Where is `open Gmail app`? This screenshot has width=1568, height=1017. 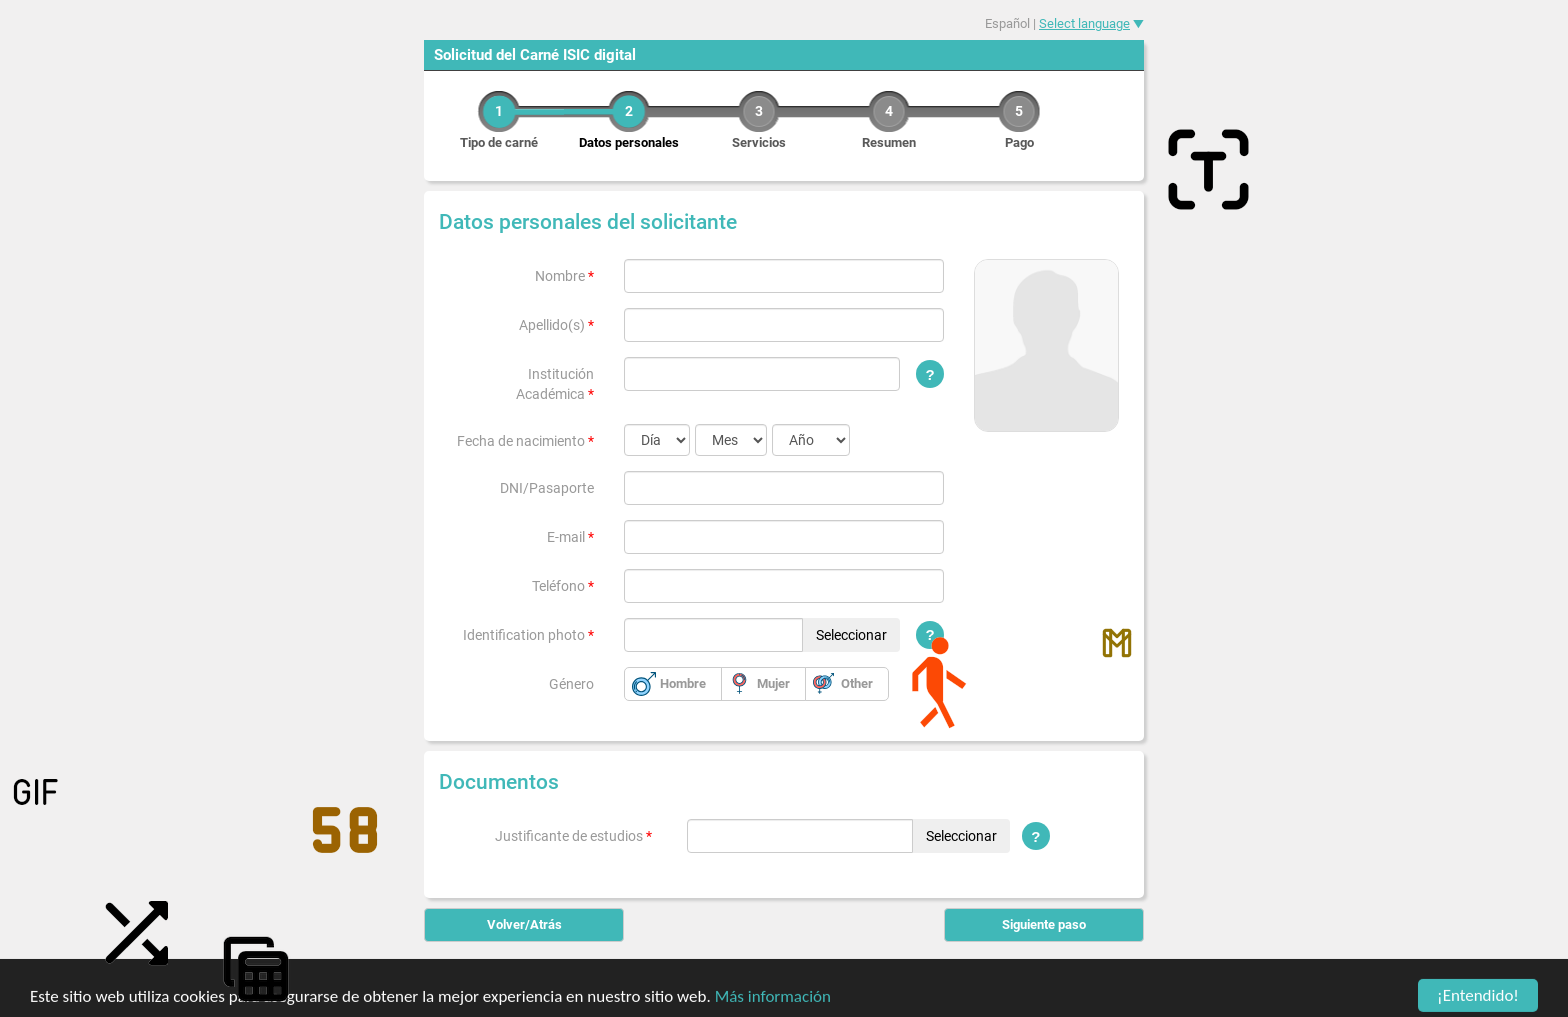
open Gmail app is located at coordinates (1117, 643).